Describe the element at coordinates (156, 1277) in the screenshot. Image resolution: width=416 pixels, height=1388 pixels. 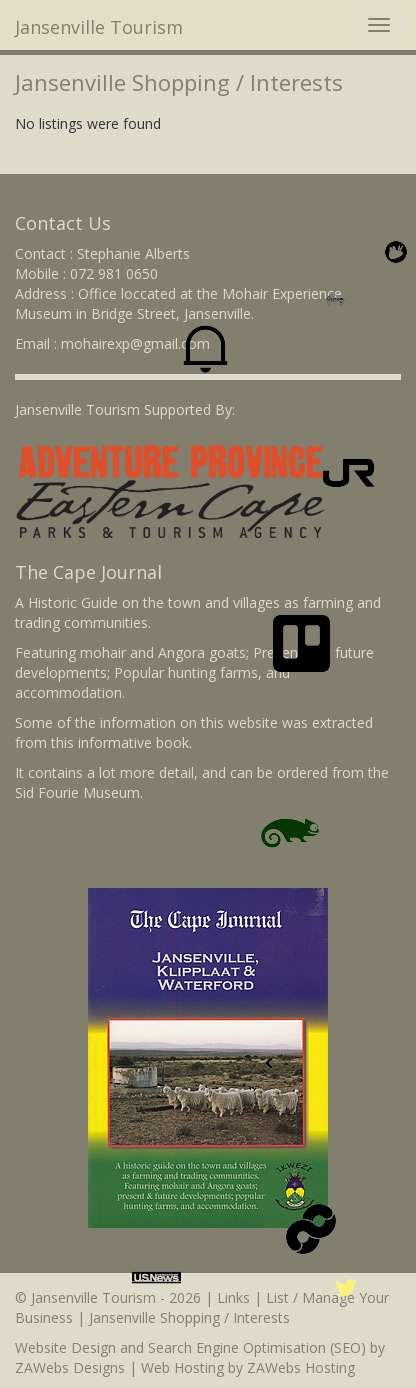
I see `visit U.S. News & World Report website` at that location.